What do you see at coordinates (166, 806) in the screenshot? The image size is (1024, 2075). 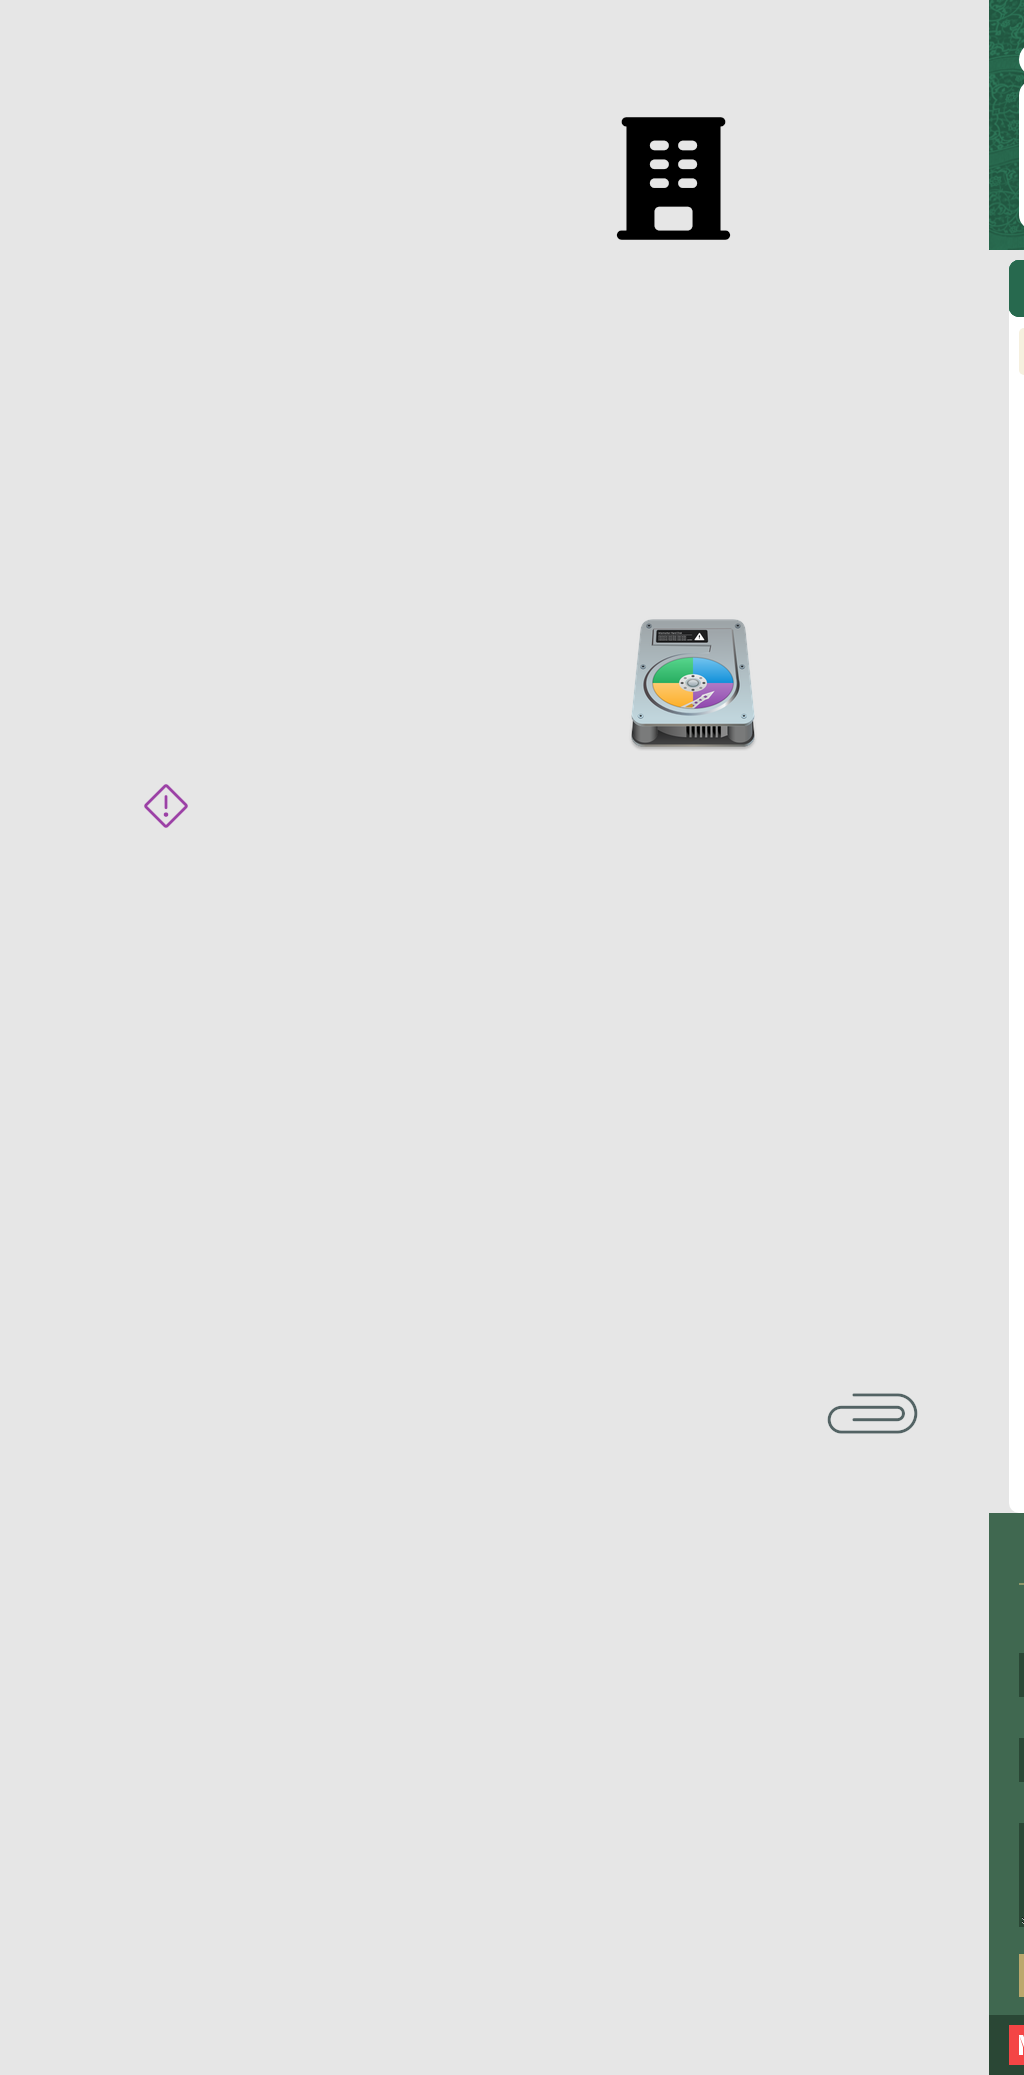 I see `indicates a warning or caution state` at bounding box center [166, 806].